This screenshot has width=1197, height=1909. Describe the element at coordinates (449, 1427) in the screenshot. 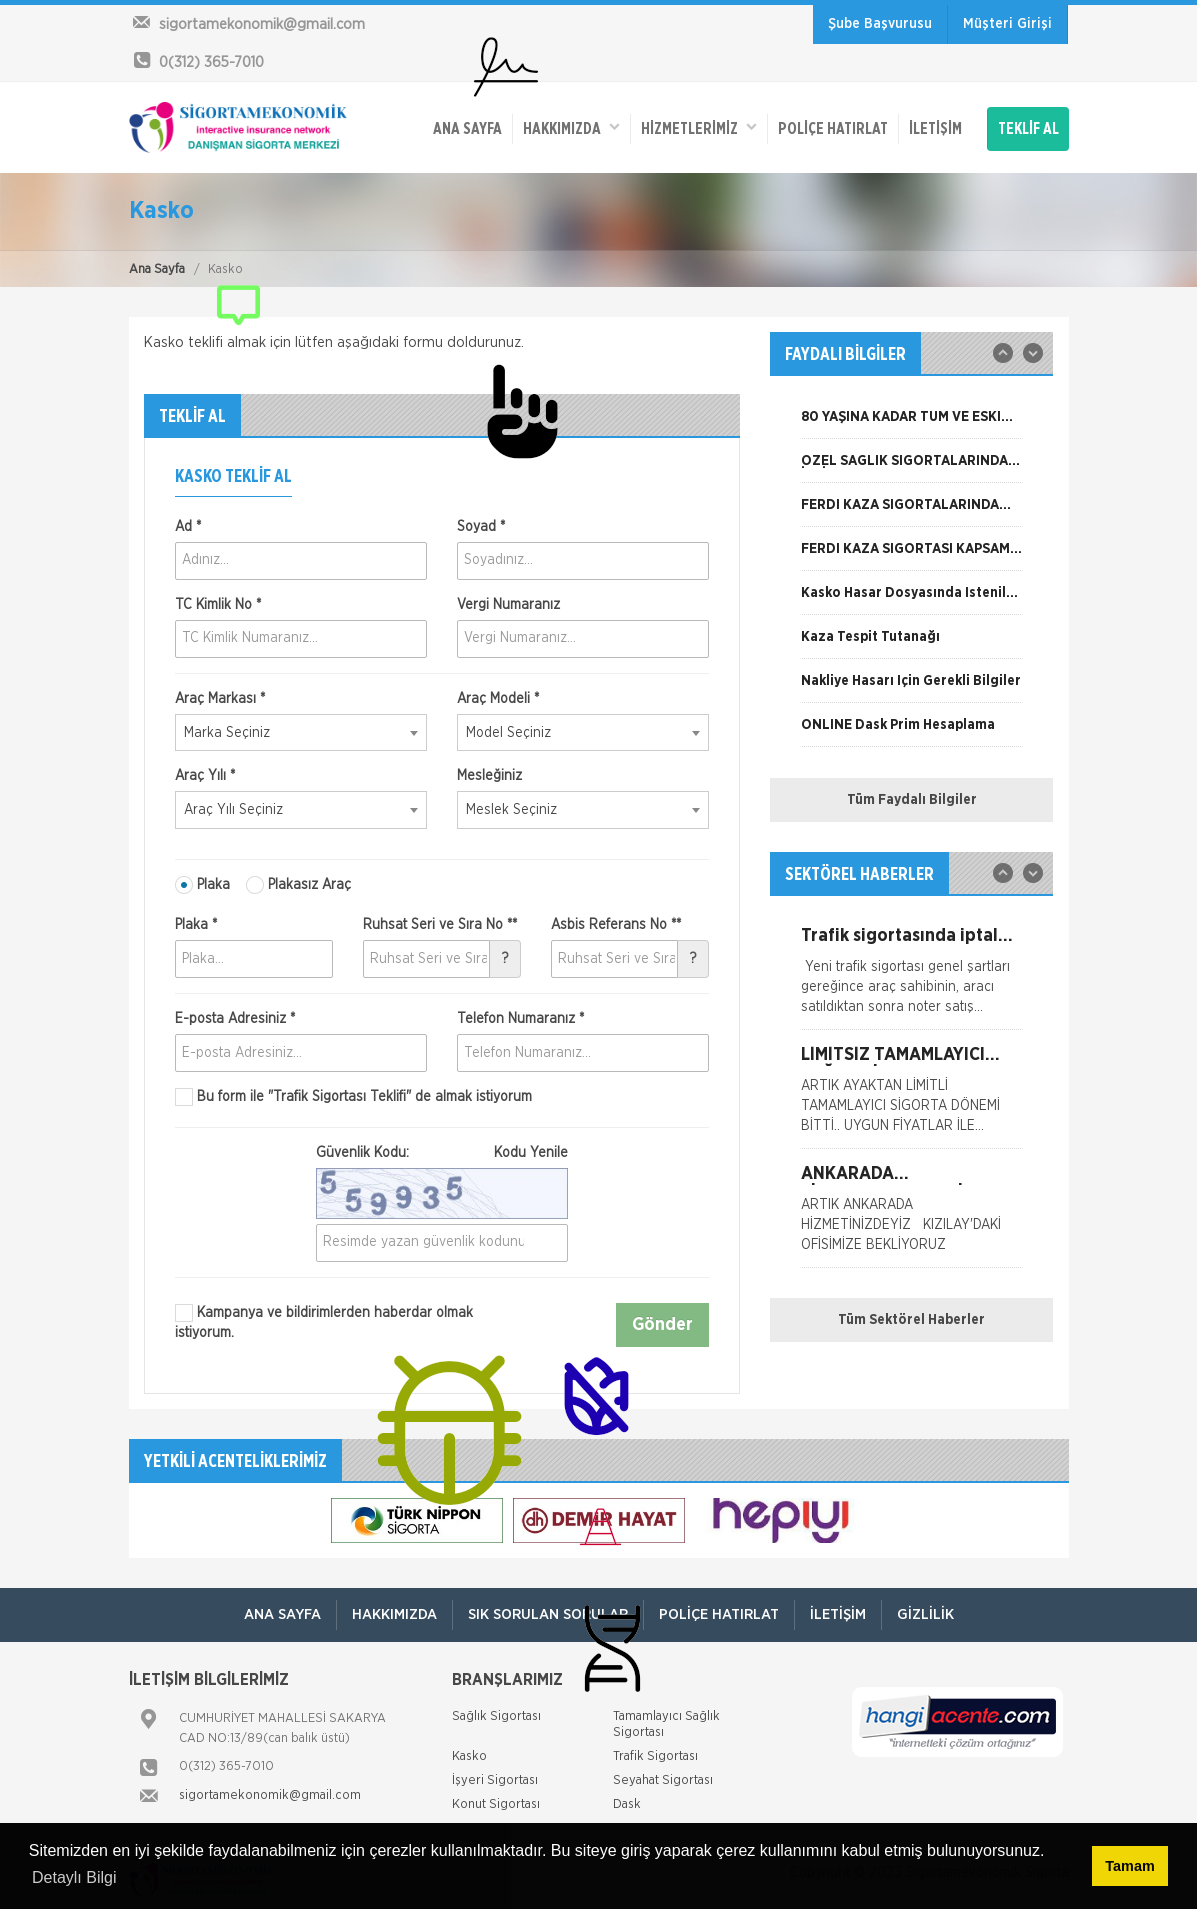

I see `report a bug or issue` at that location.